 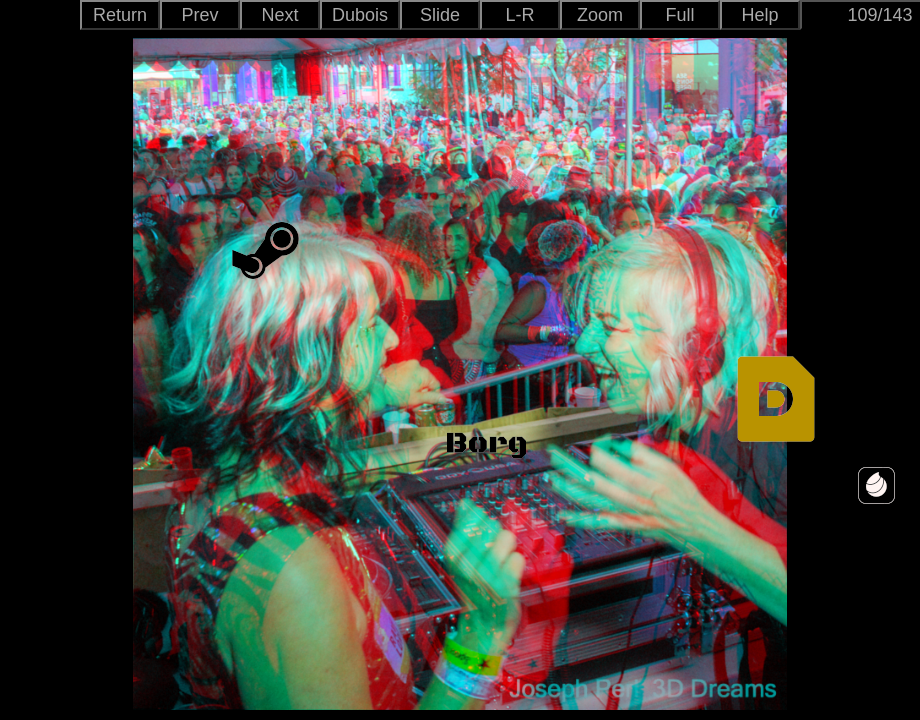 I want to click on open or view a PDF document, so click(x=776, y=399).